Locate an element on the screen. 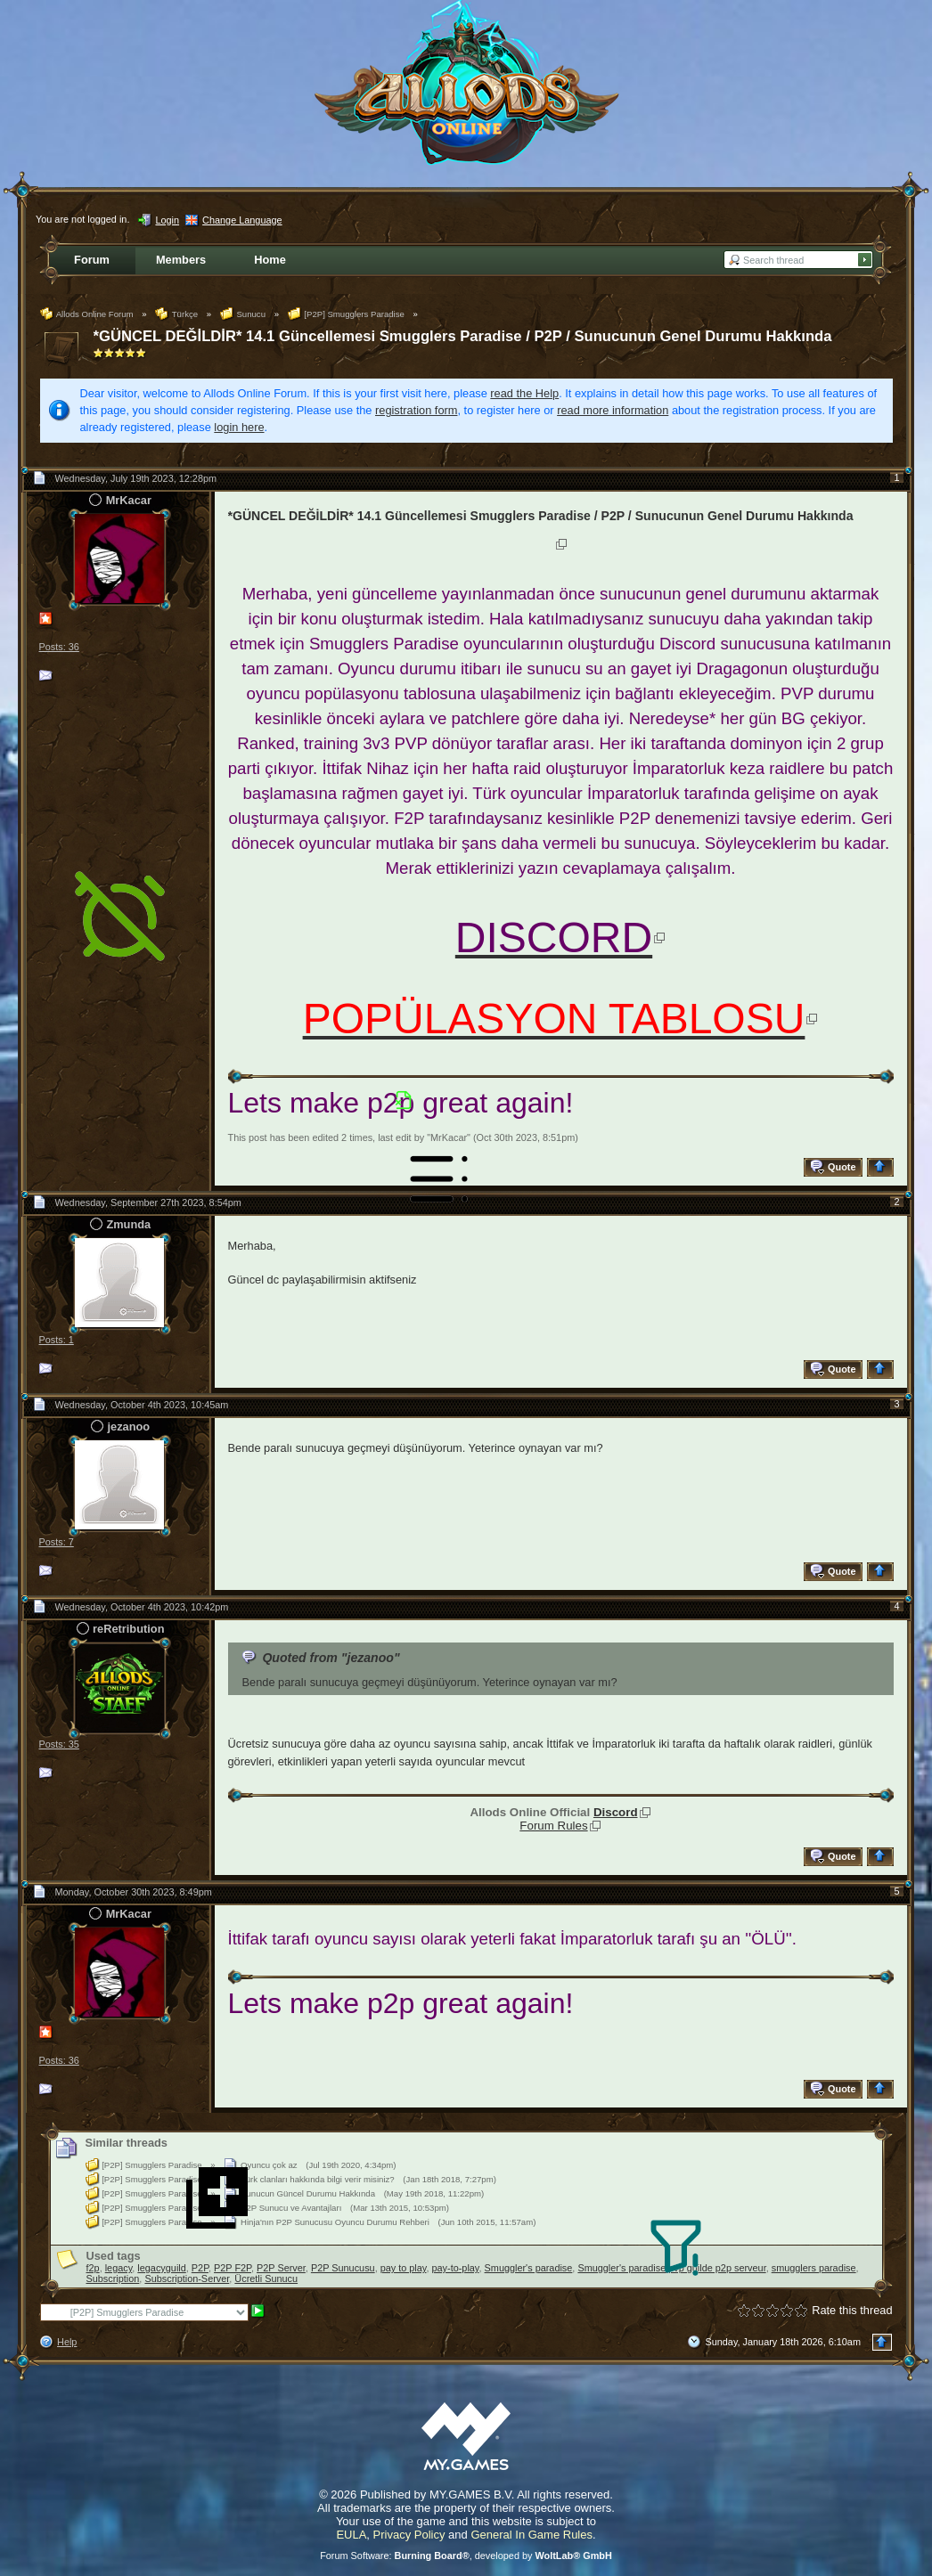 This screenshot has height=2576, width=932. view table of contents is located at coordinates (438, 1178).